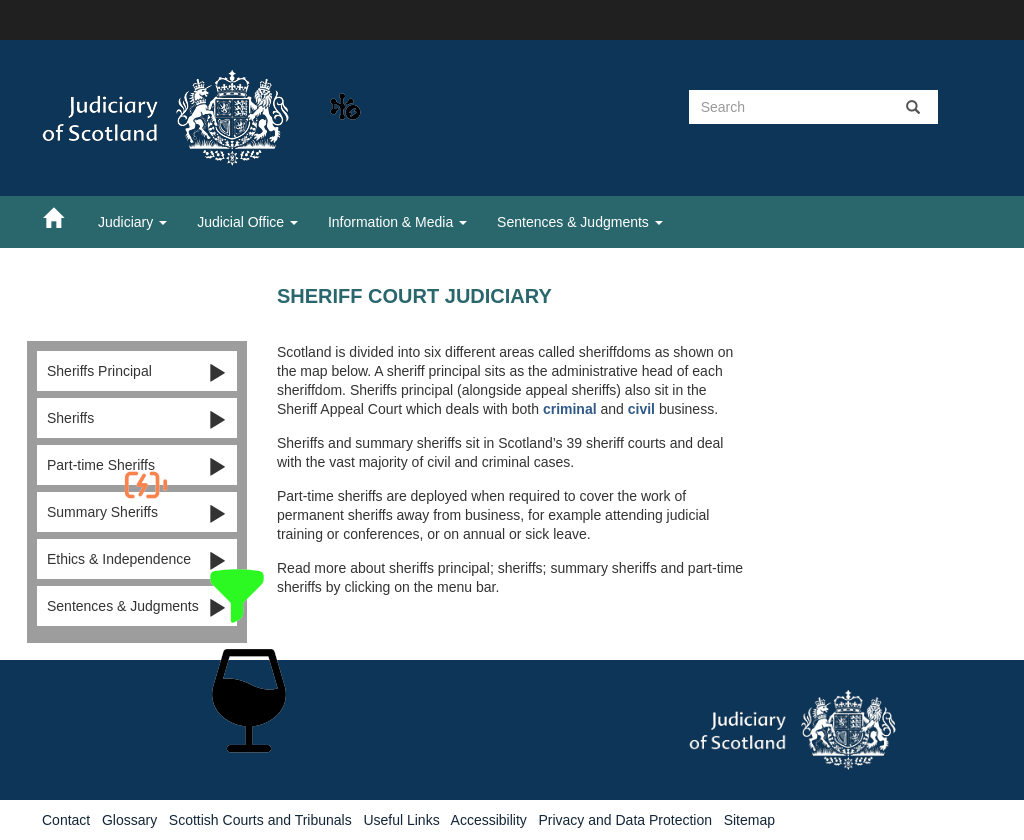 The image size is (1024, 840). What do you see at coordinates (249, 697) in the screenshot?
I see `browse wine or beverage options` at bounding box center [249, 697].